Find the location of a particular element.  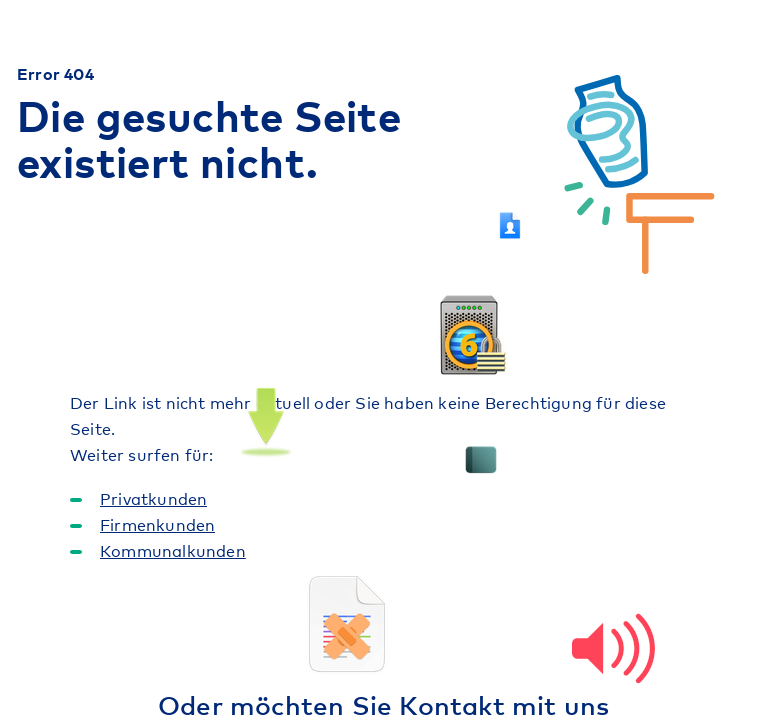

indicates a locked RAID 6 storage array is located at coordinates (469, 335).